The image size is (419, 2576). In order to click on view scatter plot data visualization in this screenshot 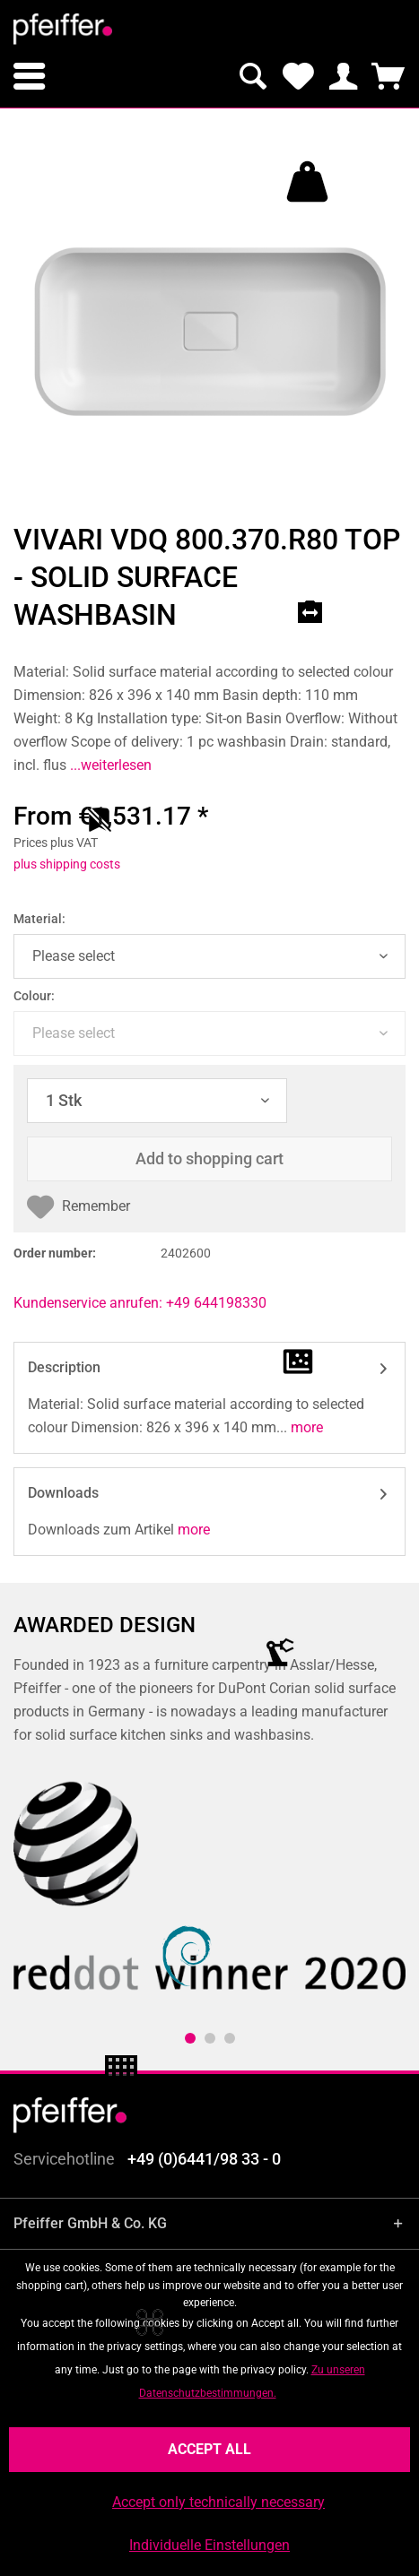, I will do `click(298, 1361)`.